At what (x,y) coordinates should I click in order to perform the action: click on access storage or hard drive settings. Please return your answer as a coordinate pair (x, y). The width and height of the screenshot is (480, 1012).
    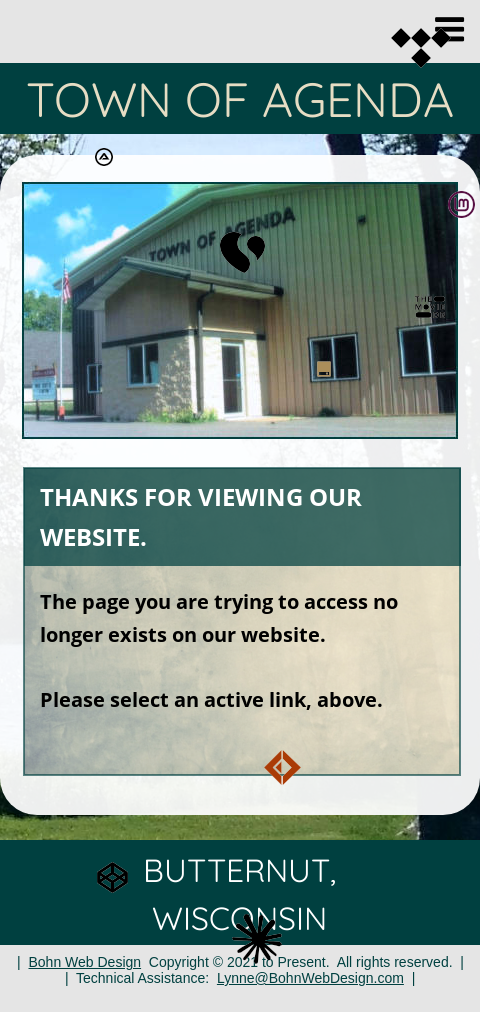
    Looking at the image, I should click on (324, 369).